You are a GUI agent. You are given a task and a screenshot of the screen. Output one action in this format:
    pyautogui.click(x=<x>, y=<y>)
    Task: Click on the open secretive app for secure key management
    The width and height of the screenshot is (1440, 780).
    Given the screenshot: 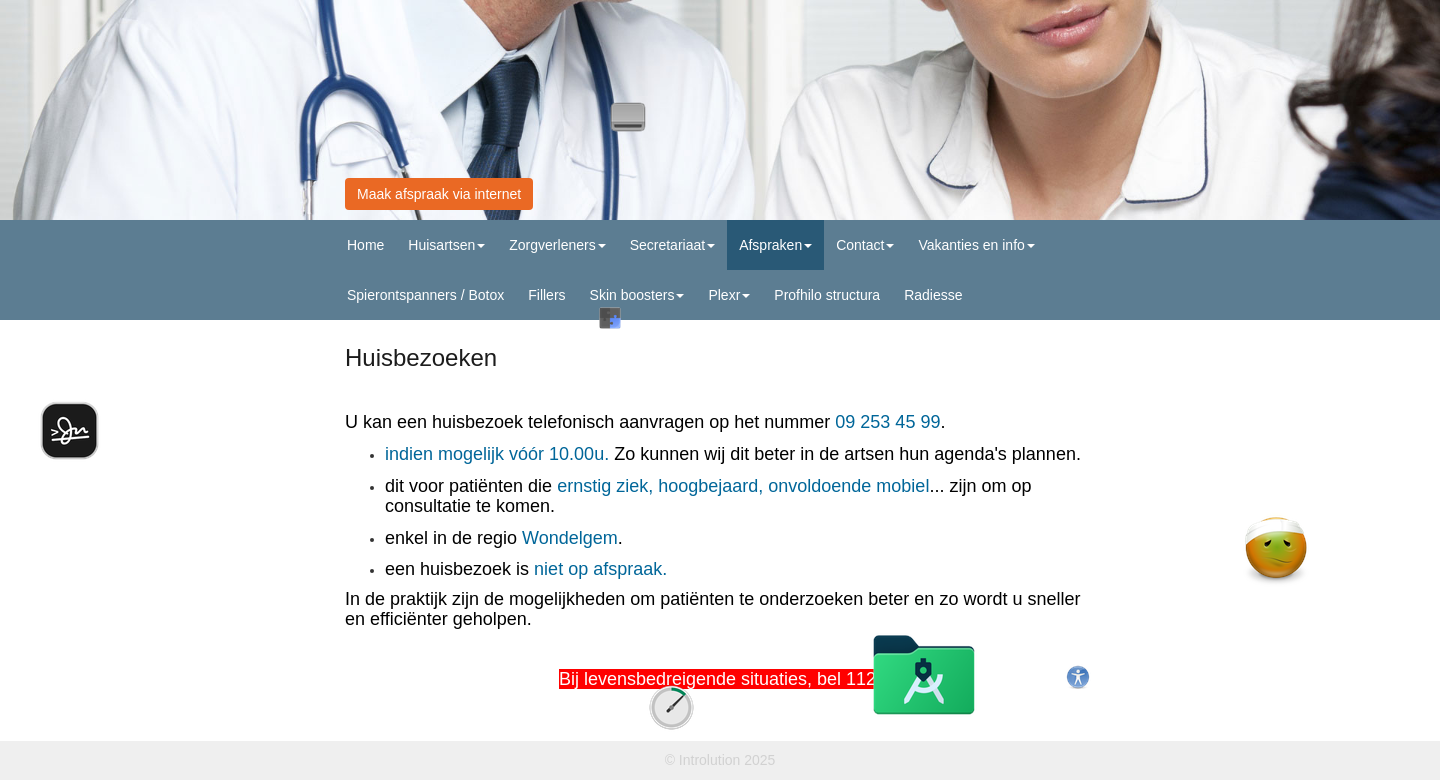 What is the action you would take?
    pyautogui.click(x=69, y=430)
    